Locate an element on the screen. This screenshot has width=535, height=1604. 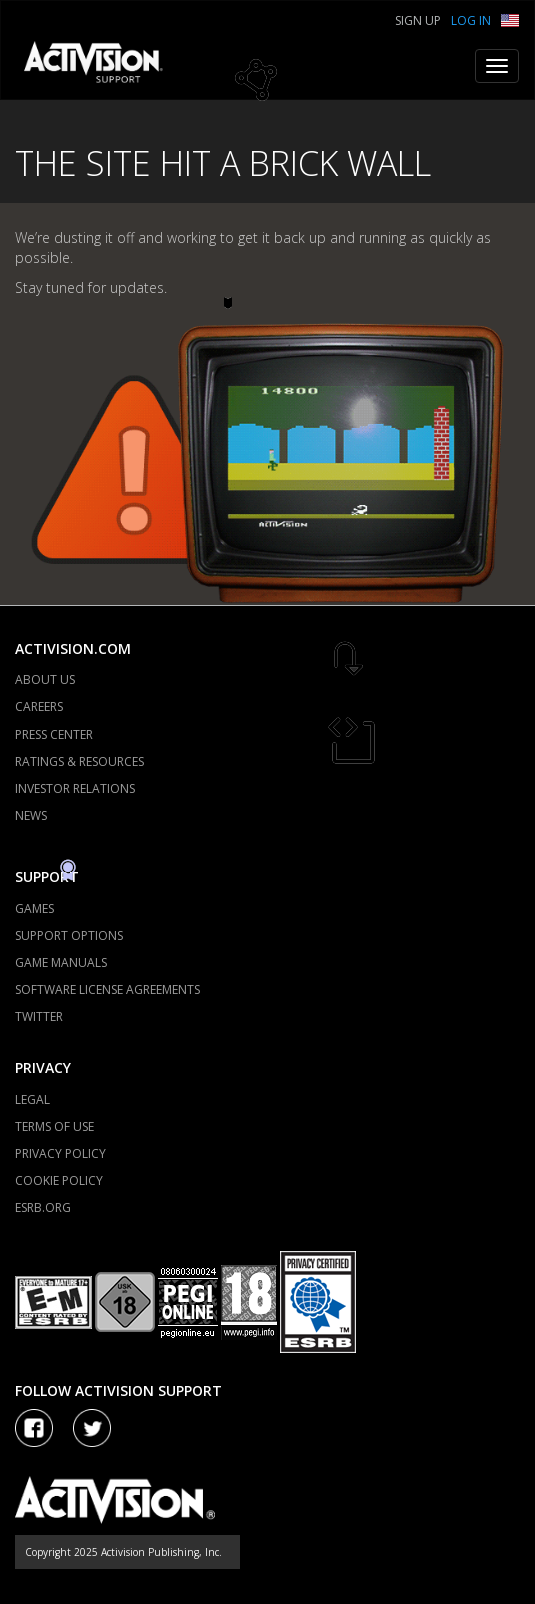
insert a code block or snippet is located at coordinates (353, 742).